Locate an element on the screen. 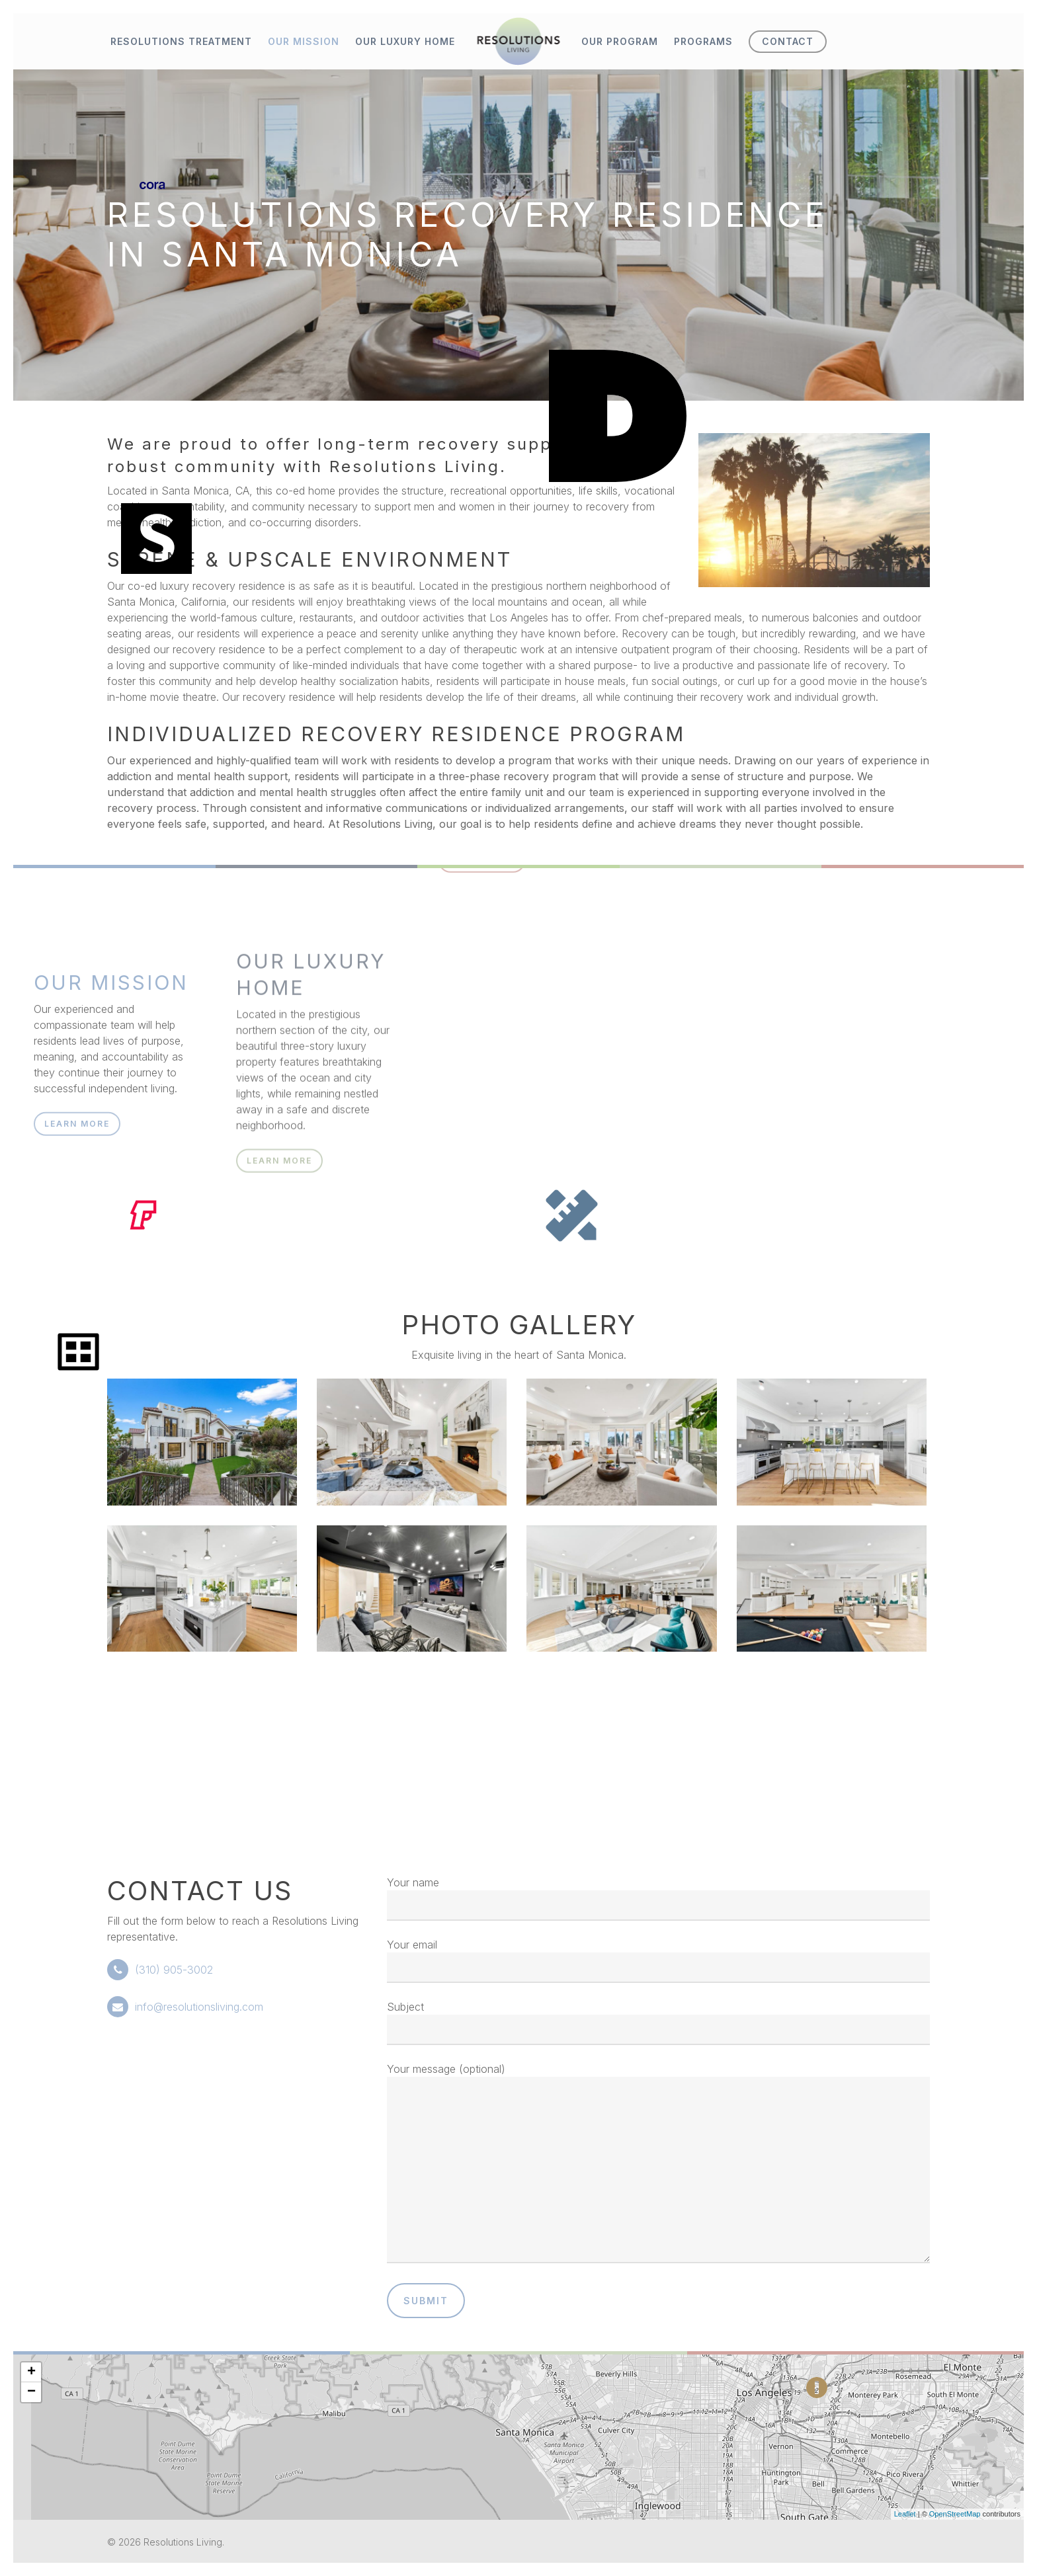 The image size is (1037, 2576). check temperature or thermal readings is located at coordinates (143, 1215).